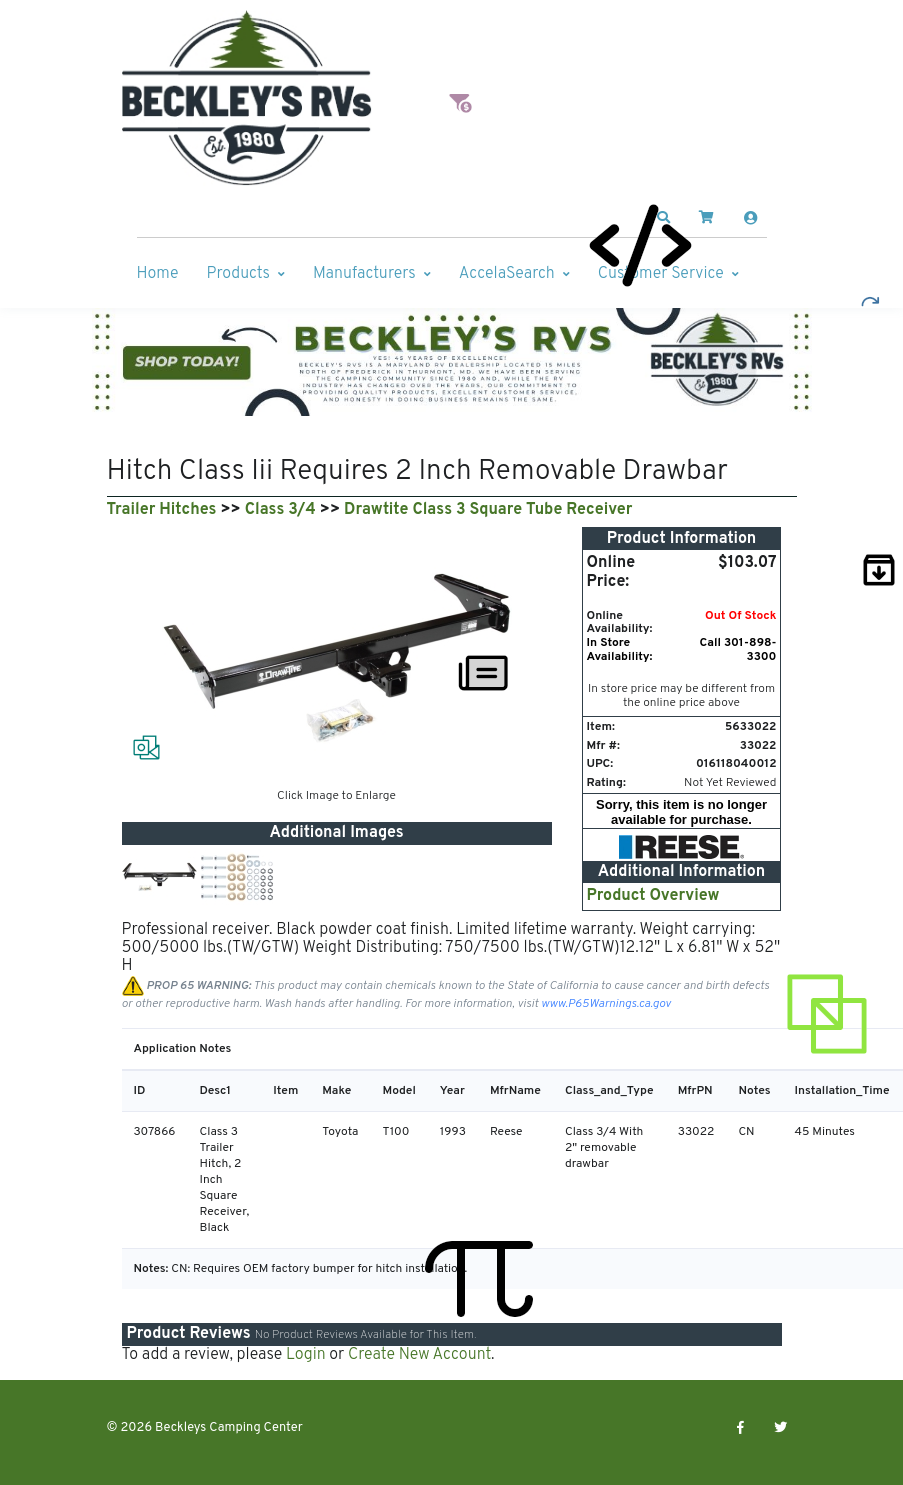  I want to click on filter sales or revenue data, so click(460, 101).